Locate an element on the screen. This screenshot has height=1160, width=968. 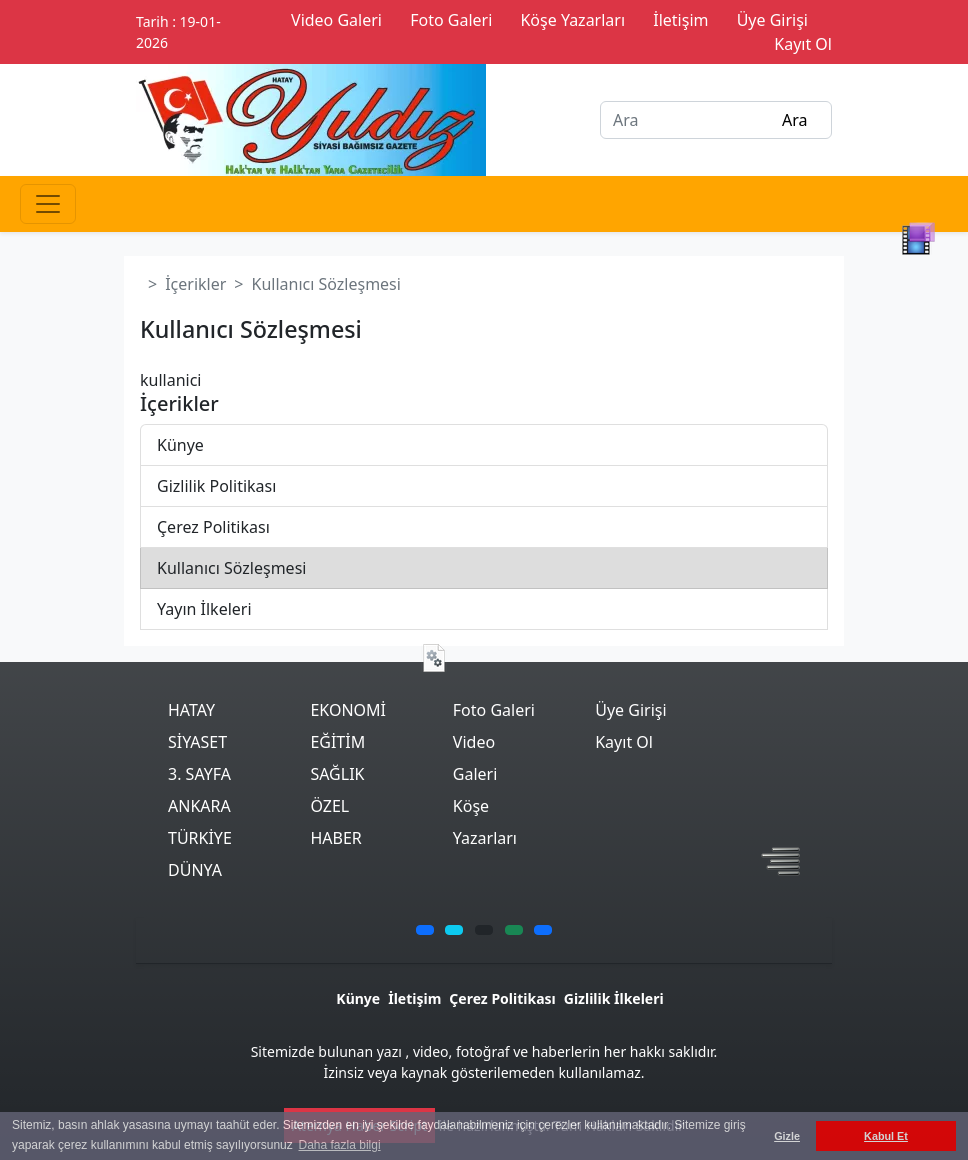
filter media library by type or category is located at coordinates (918, 238).